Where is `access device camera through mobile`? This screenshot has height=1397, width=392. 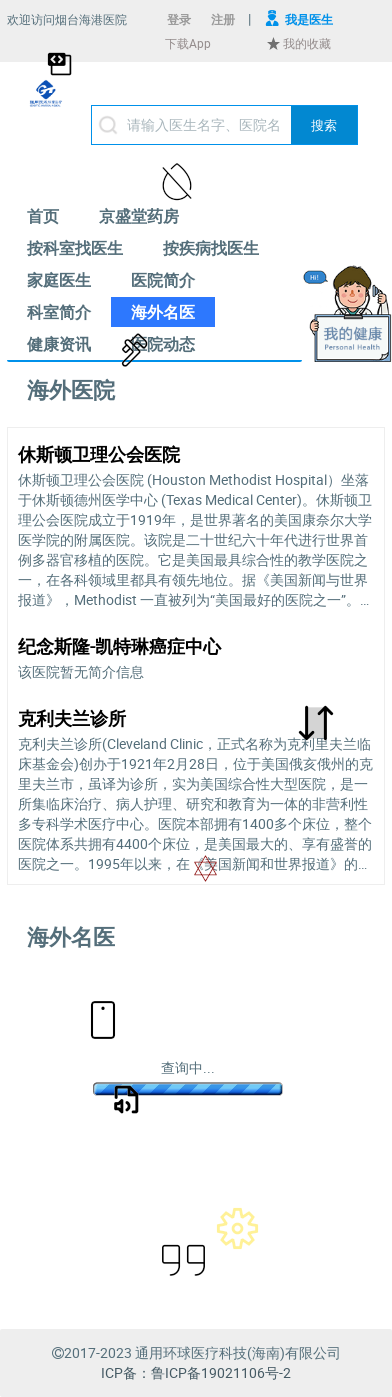
access device camera through mobile is located at coordinates (103, 1020).